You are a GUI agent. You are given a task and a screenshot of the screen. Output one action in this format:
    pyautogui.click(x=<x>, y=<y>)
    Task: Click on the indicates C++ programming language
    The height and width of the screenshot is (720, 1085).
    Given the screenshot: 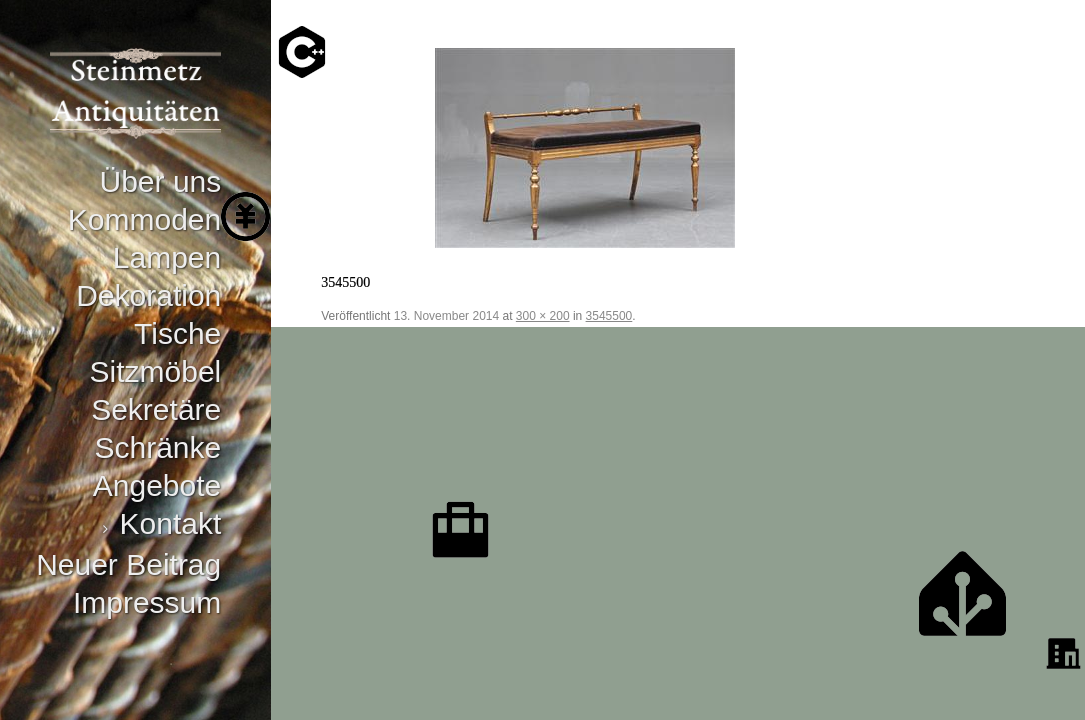 What is the action you would take?
    pyautogui.click(x=302, y=52)
    